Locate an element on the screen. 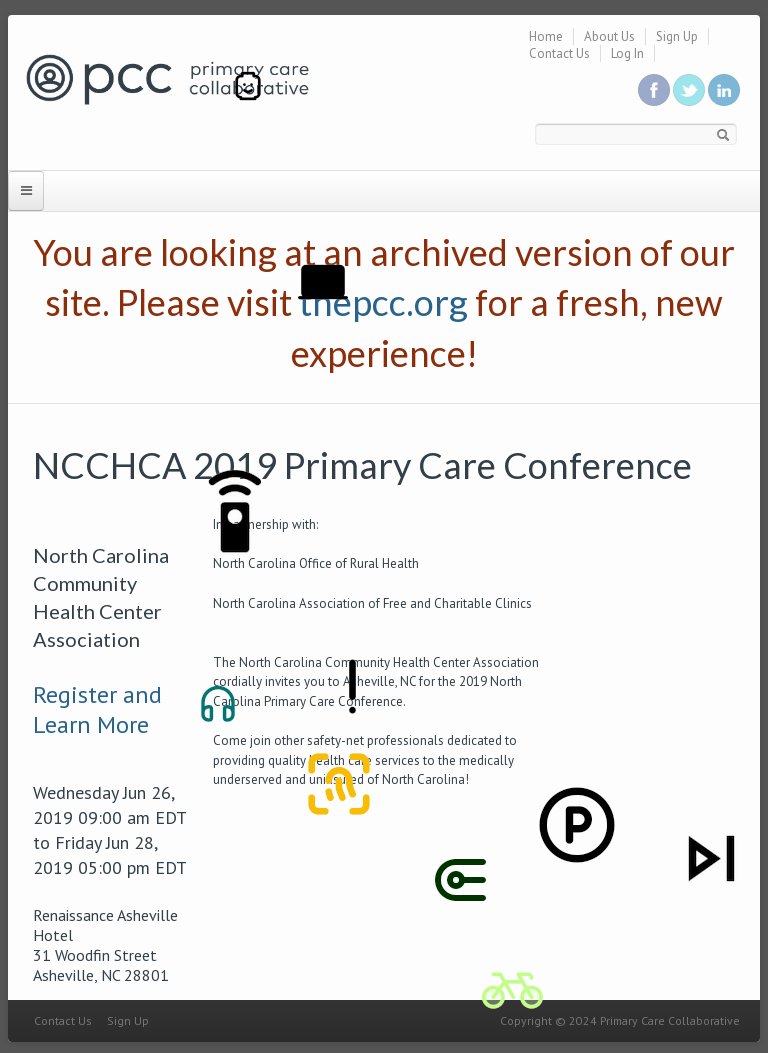  dry clean with perchloroethylene solvent is located at coordinates (577, 825).